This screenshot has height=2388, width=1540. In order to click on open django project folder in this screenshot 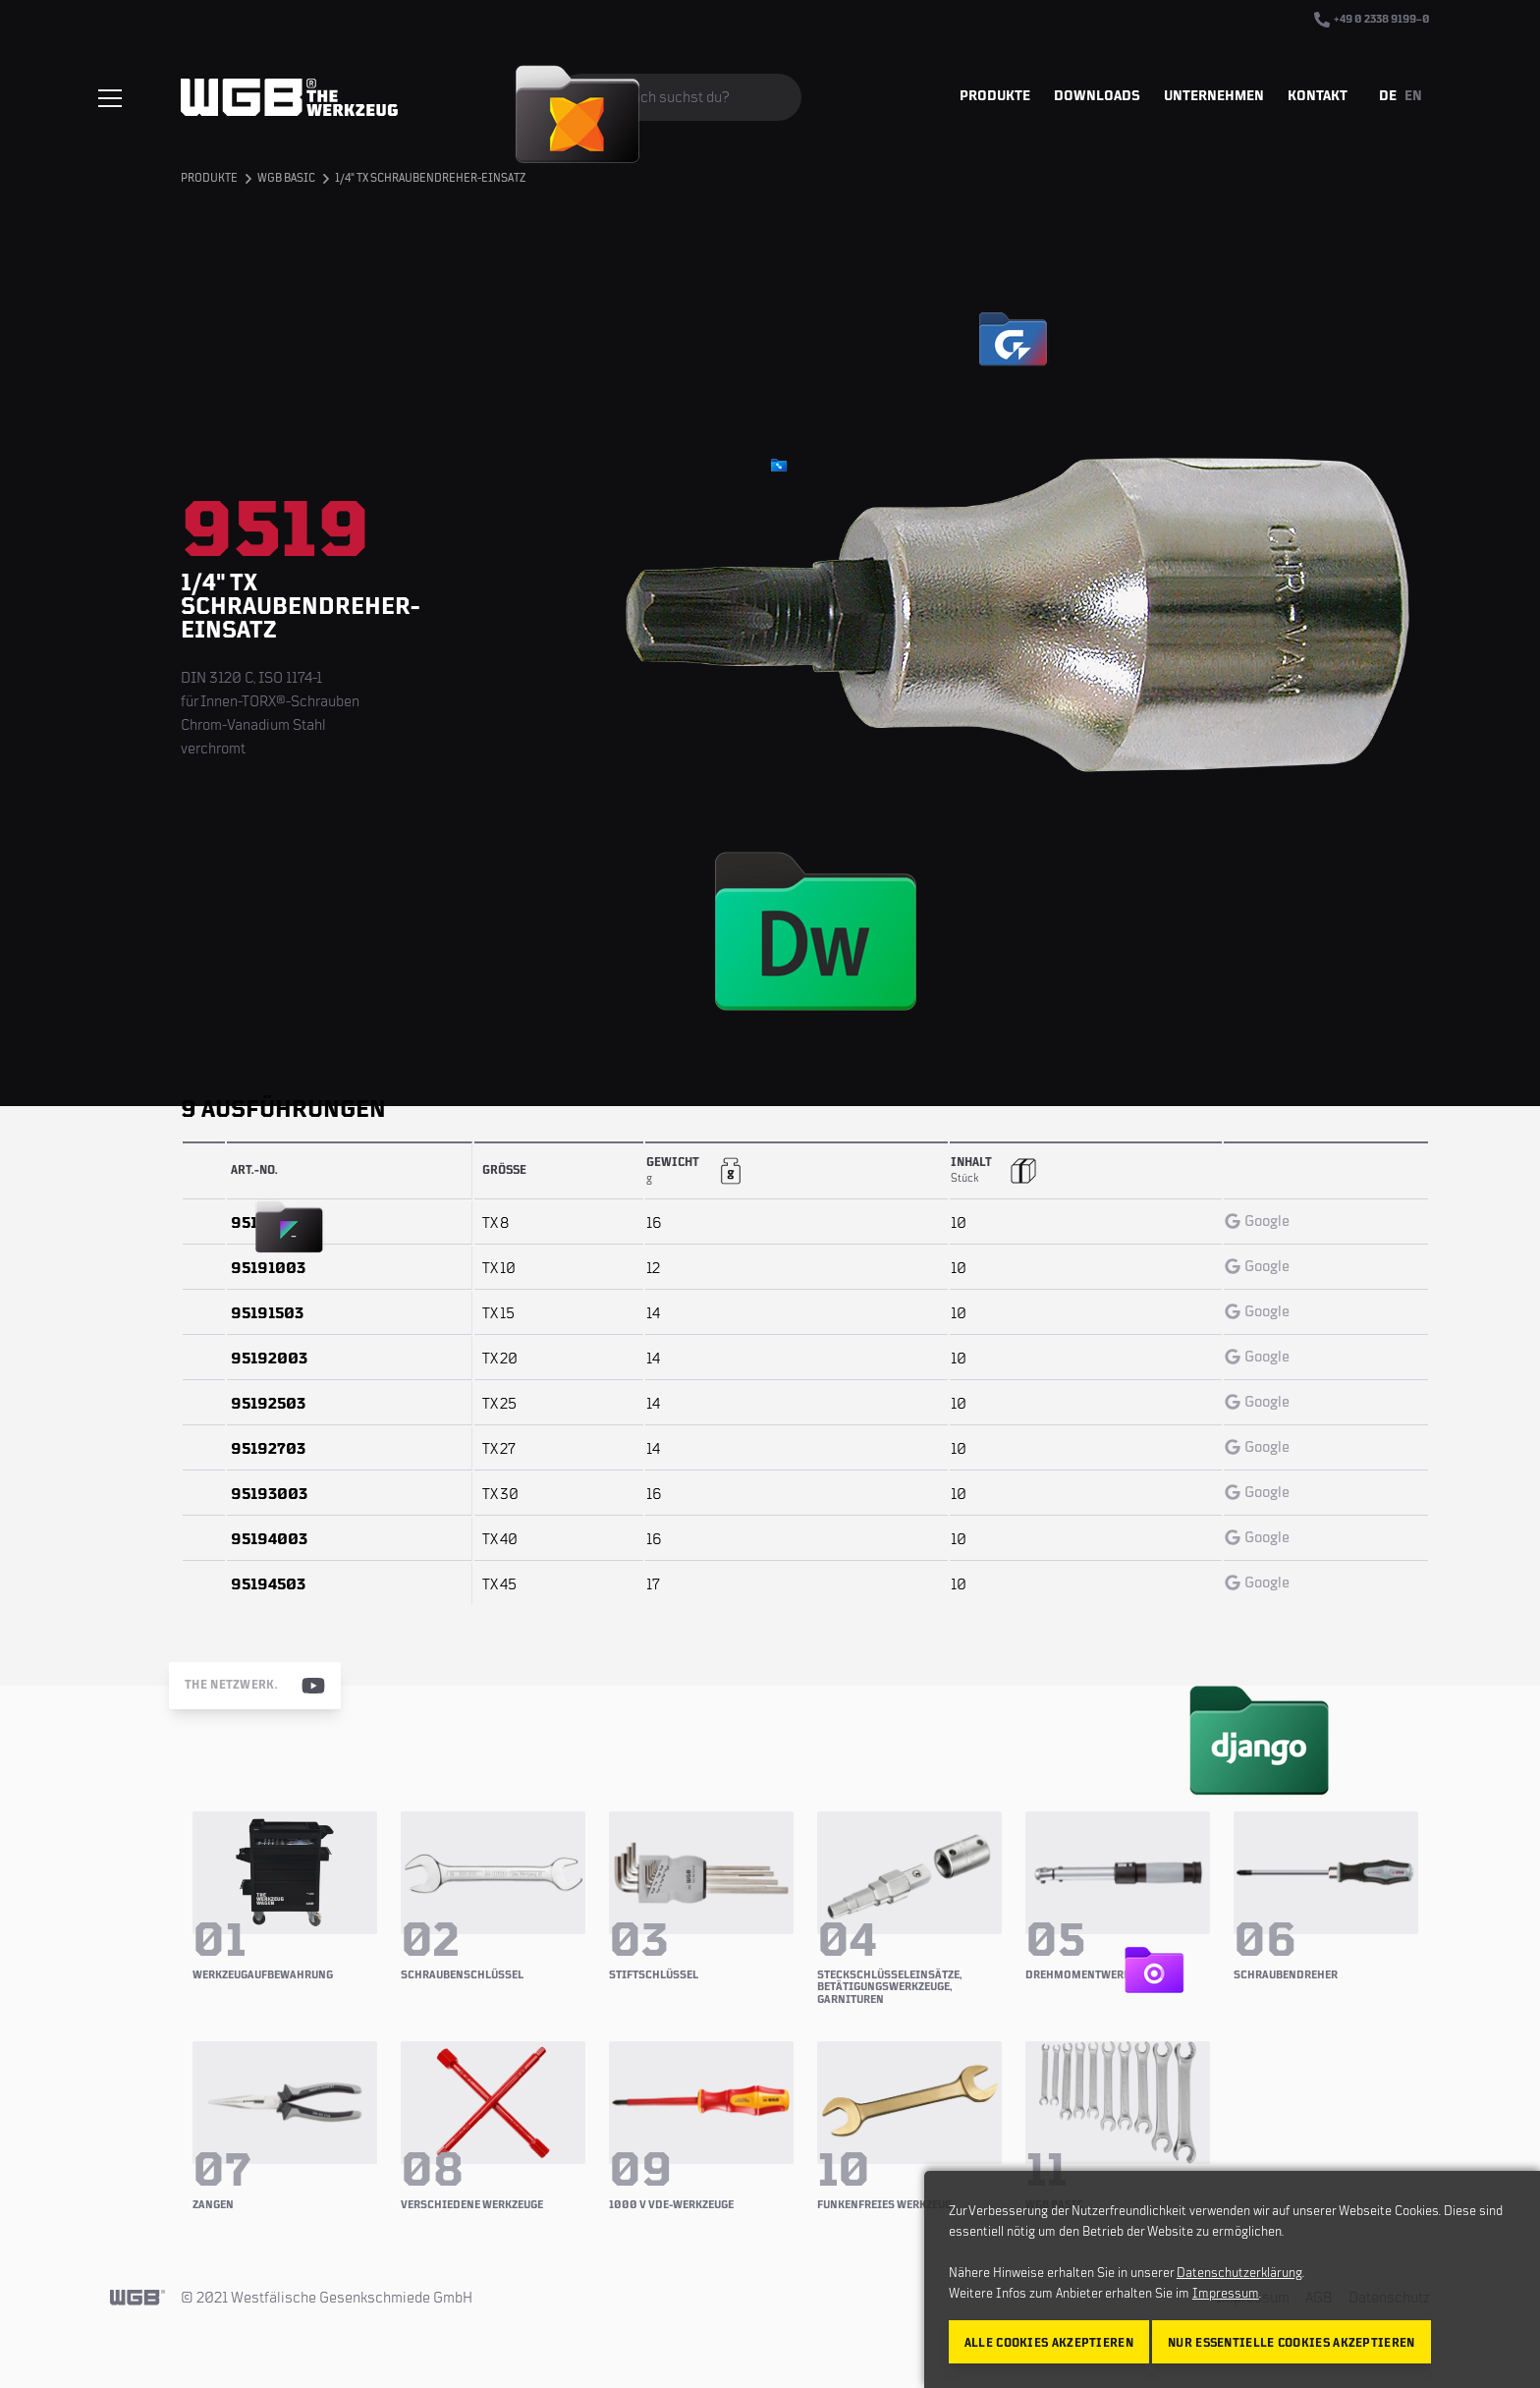, I will do `click(1258, 1744)`.